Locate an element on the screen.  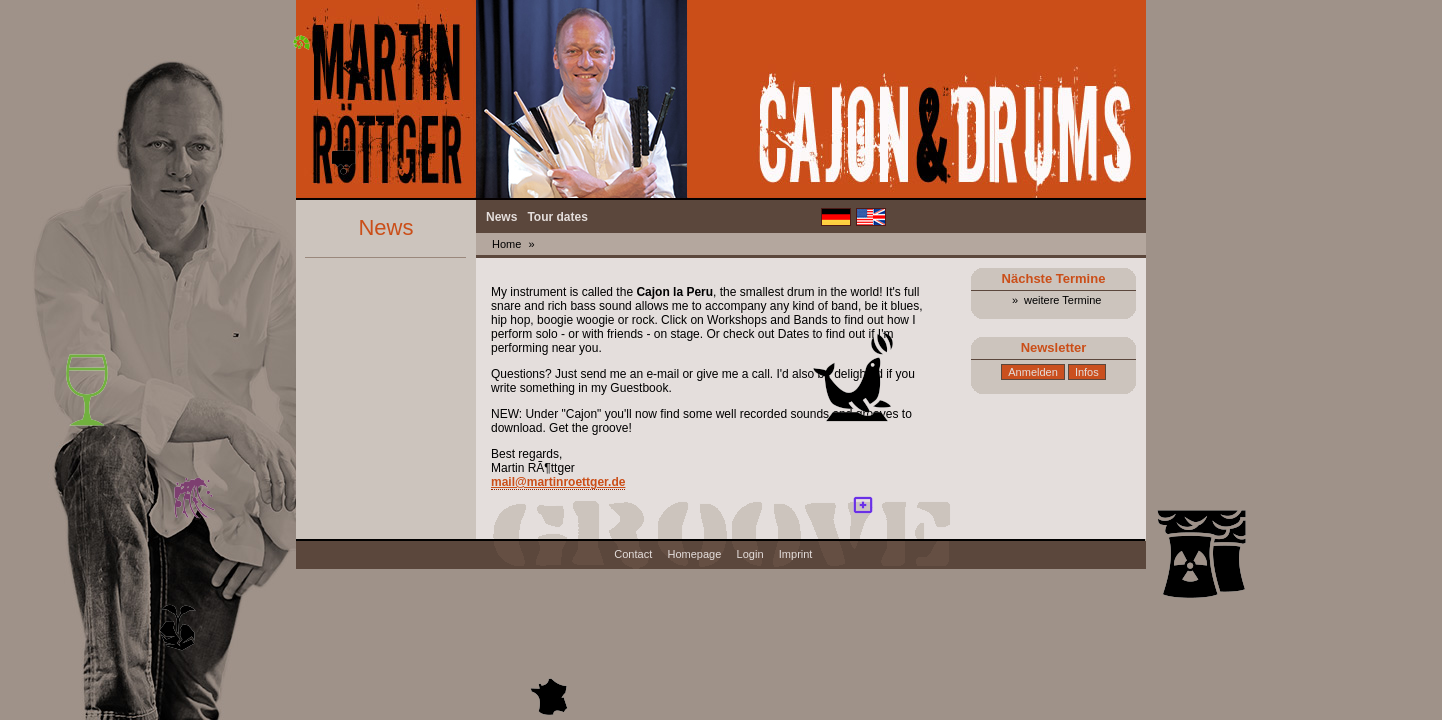
crush or compress an item is located at coordinates (343, 162).